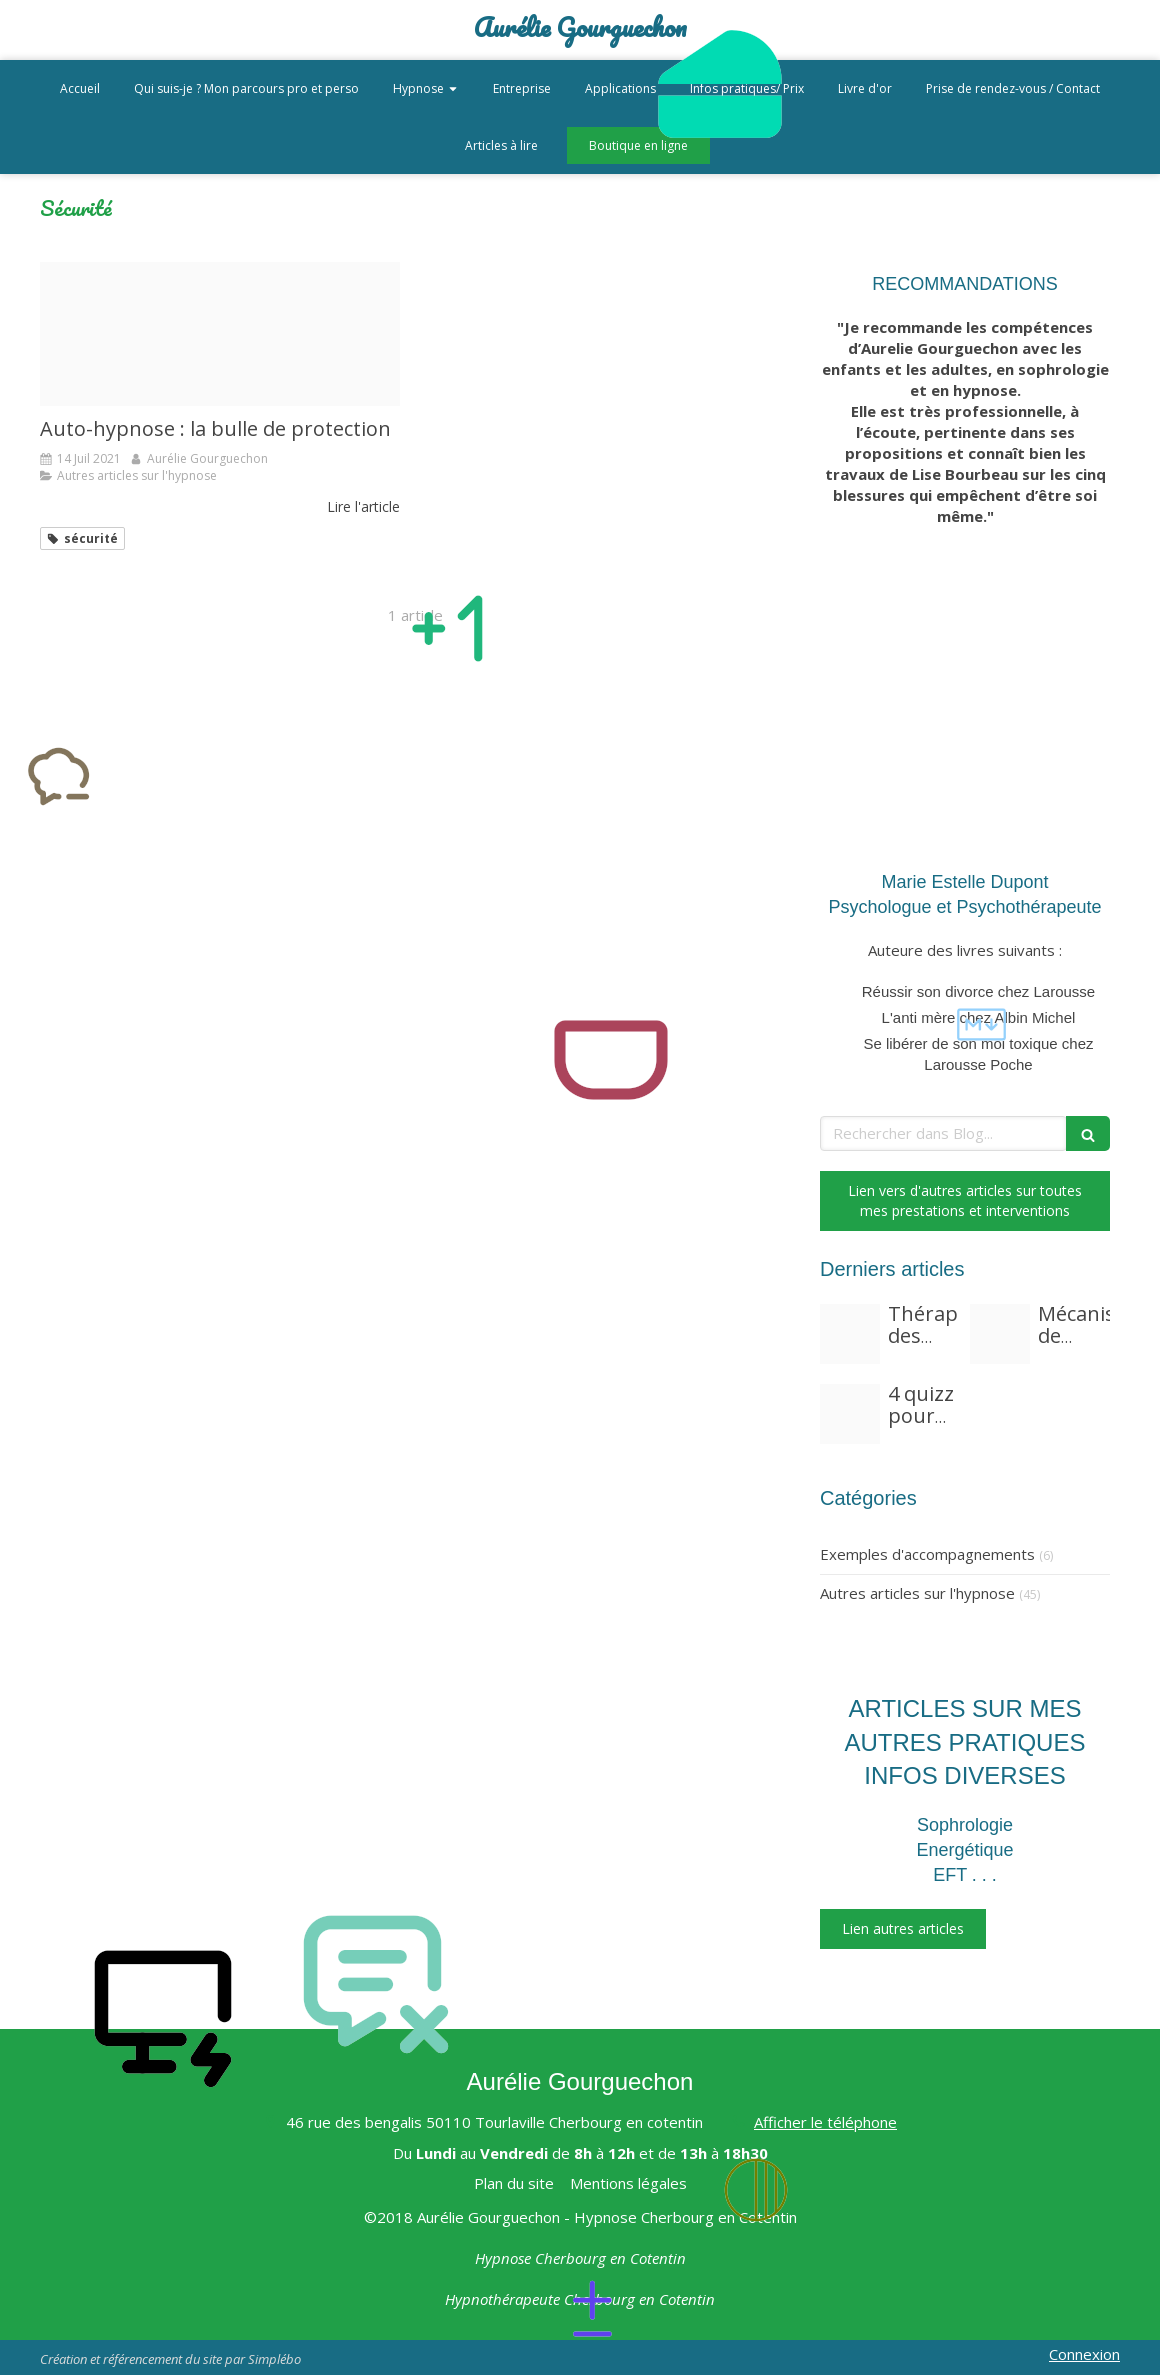  Describe the element at coordinates (981, 1024) in the screenshot. I see `format text using markdown` at that location.